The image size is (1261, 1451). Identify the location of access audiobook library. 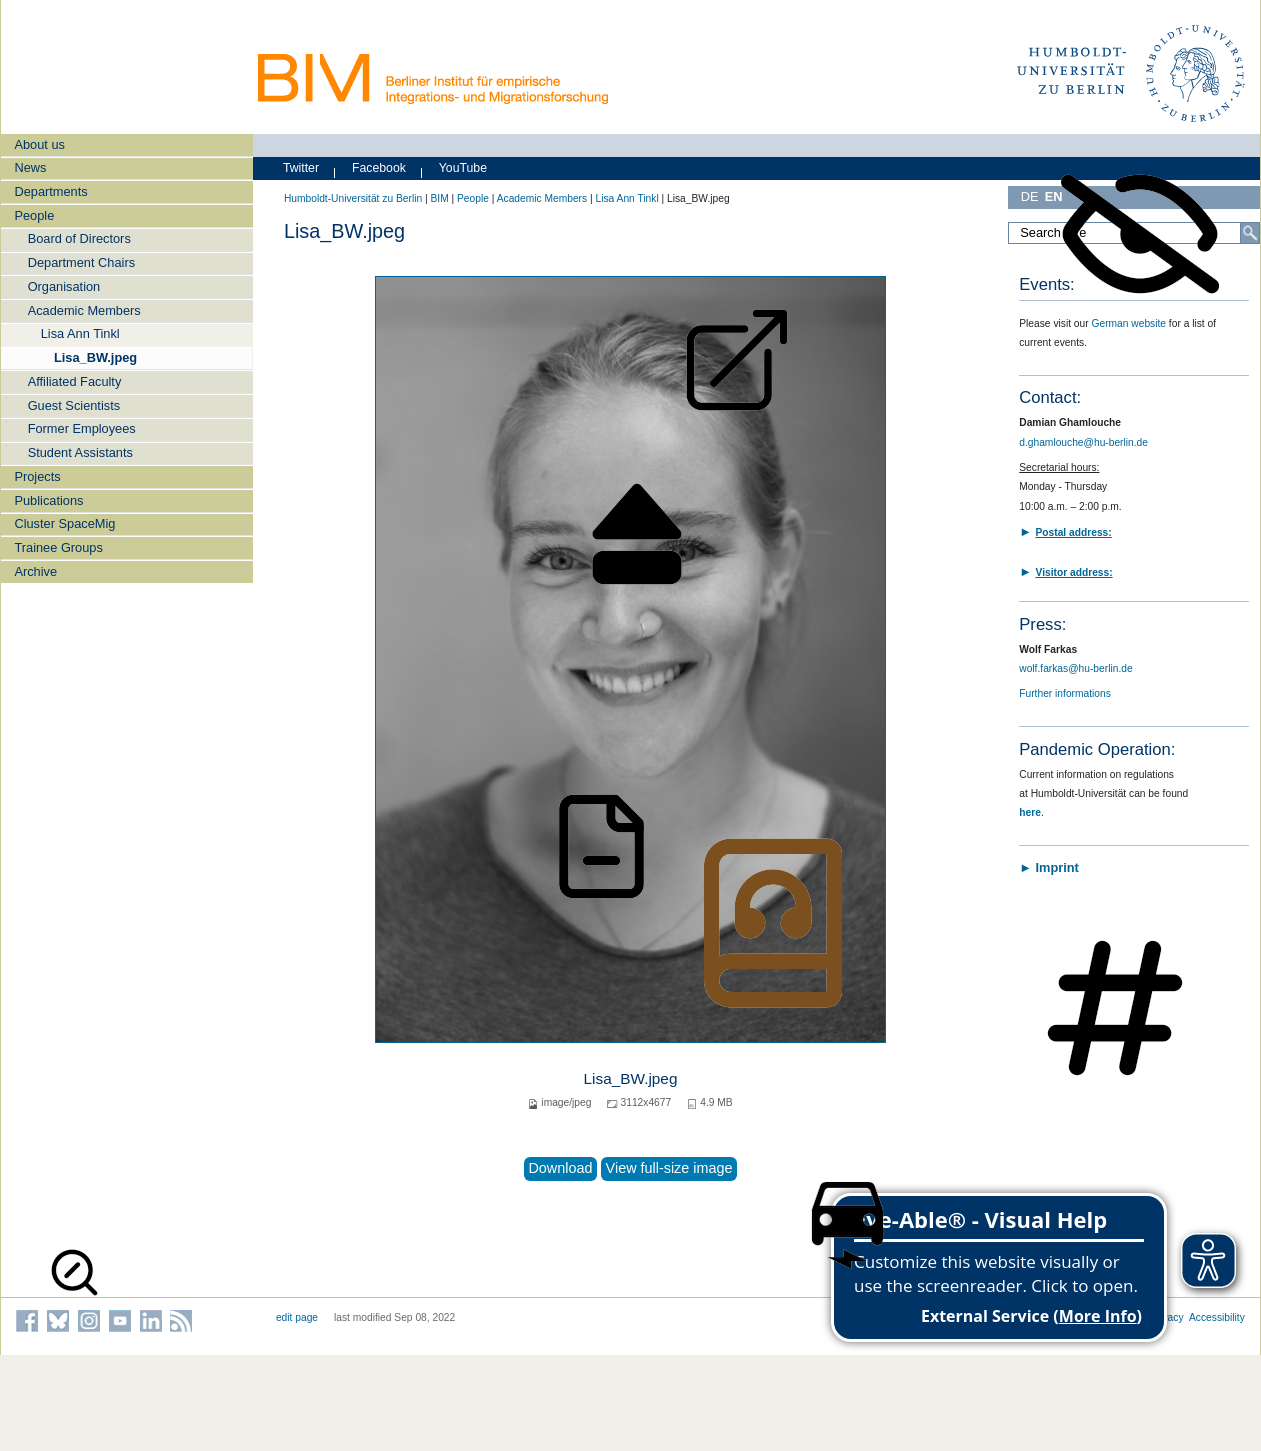
(773, 923).